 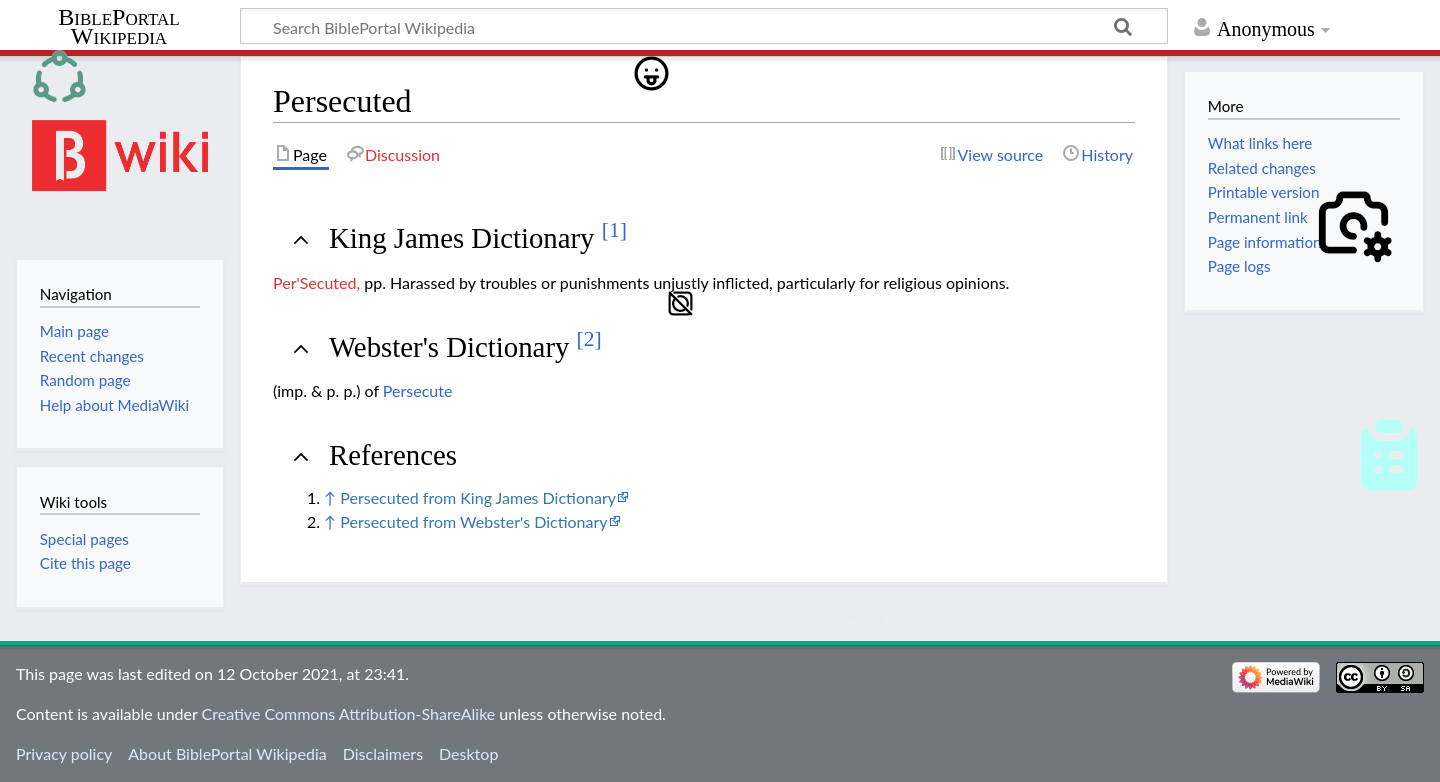 What do you see at coordinates (1389, 455) in the screenshot?
I see `view task list or checklist` at bounding box center [1389, 455].